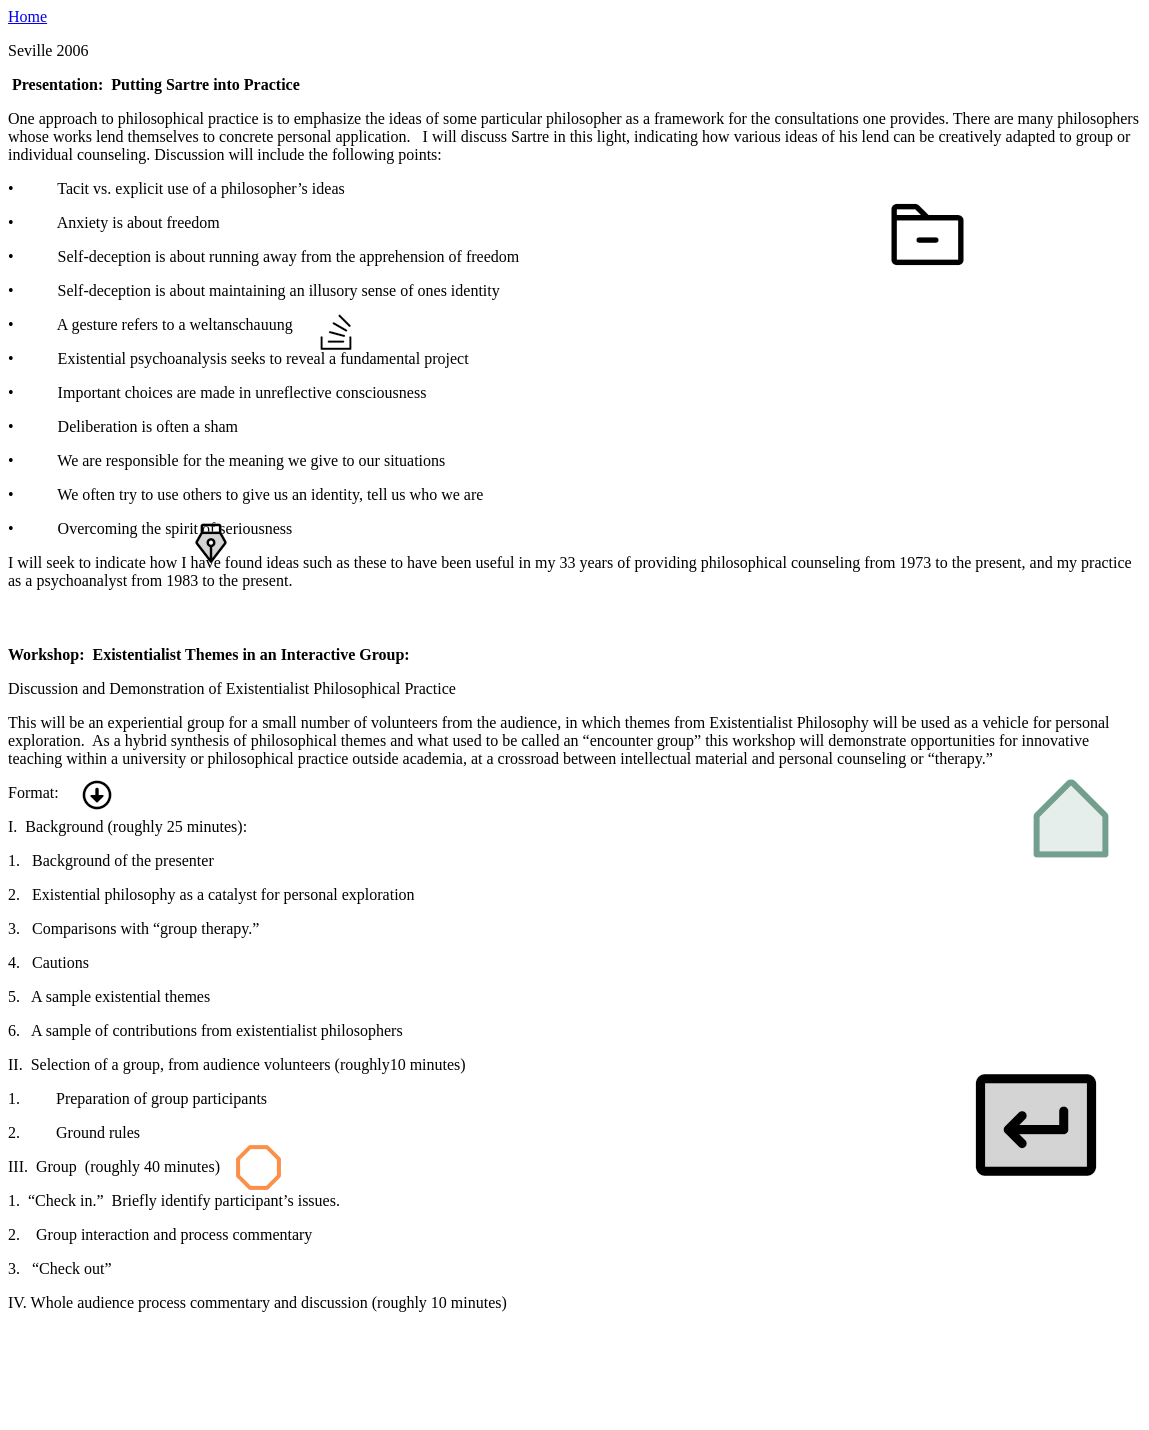  Describe the element at coordinates (336, 333) in the screenshot. I see `visit stack overflow for developer help` at that location.